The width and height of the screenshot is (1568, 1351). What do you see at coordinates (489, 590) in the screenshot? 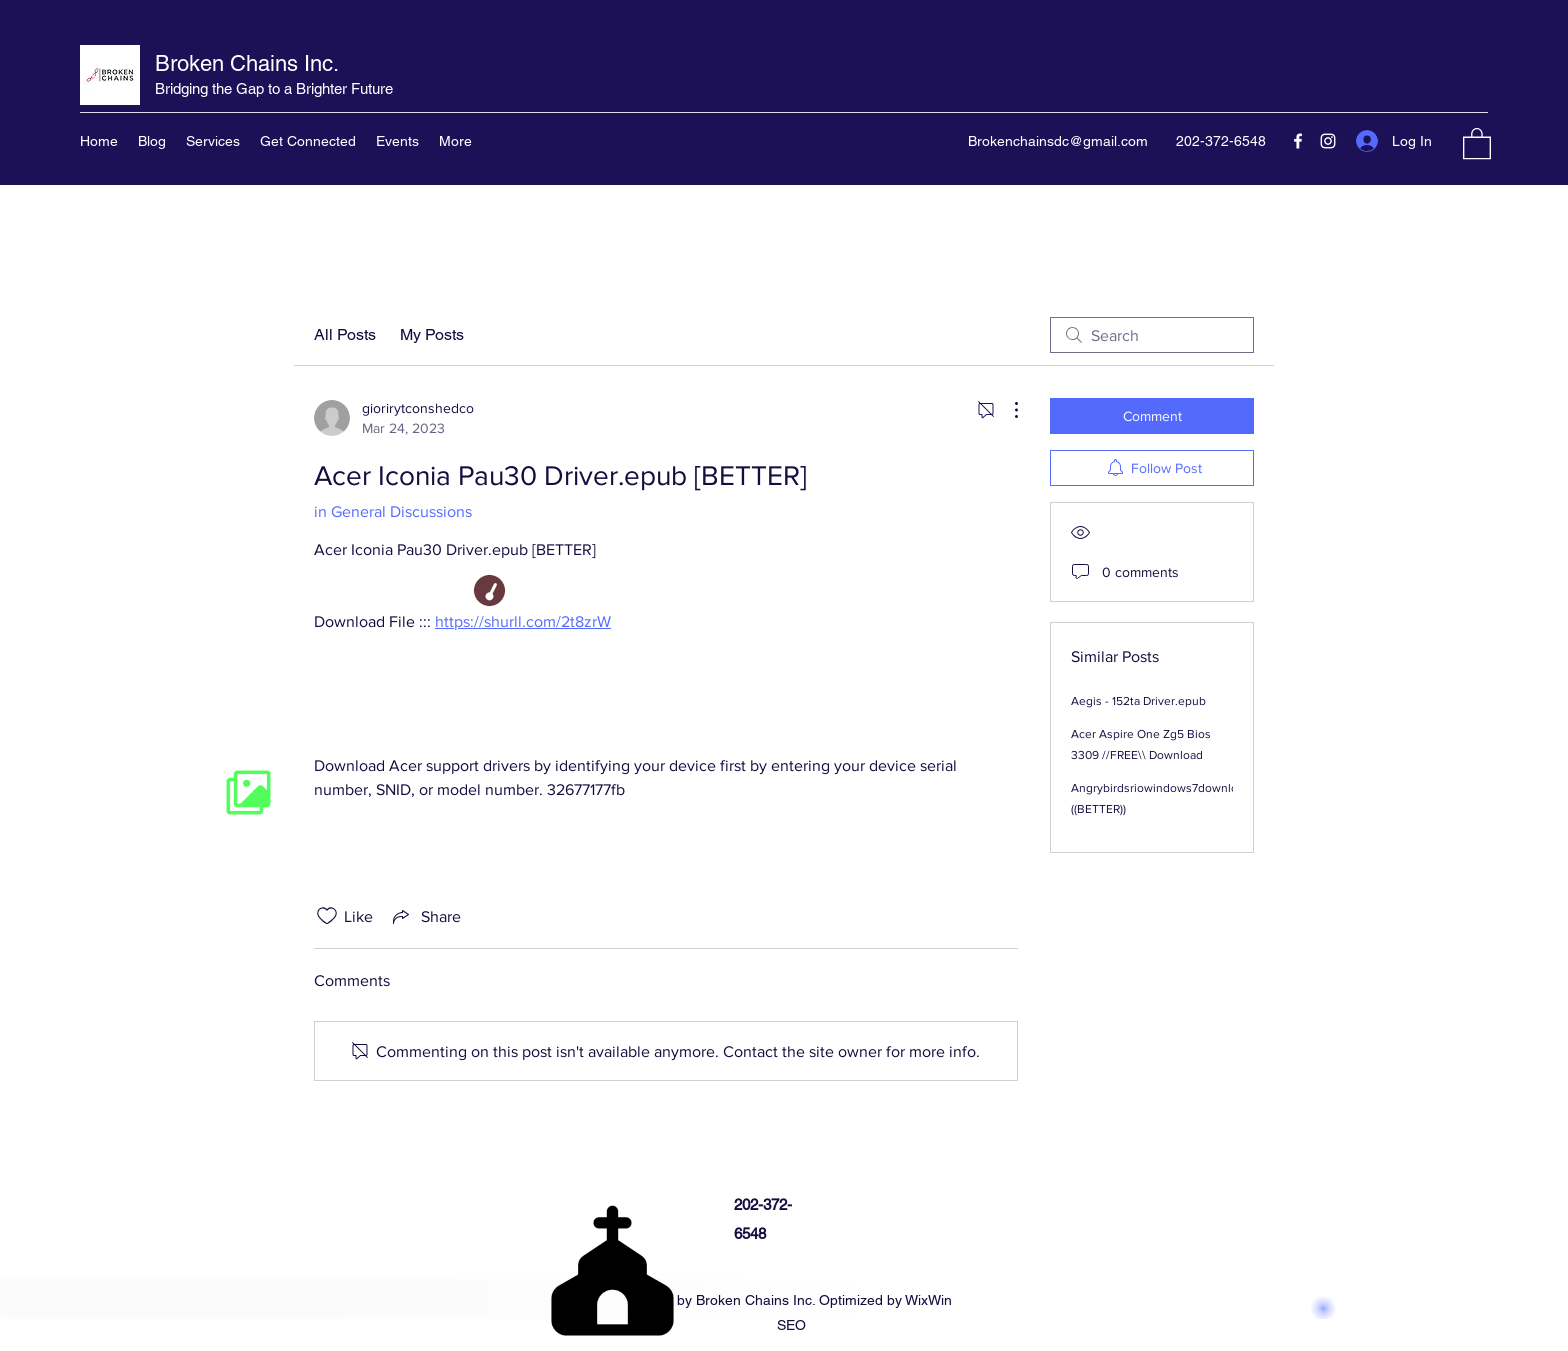
I see `indicates high performance or speed level` at bounding box center [489, 590].